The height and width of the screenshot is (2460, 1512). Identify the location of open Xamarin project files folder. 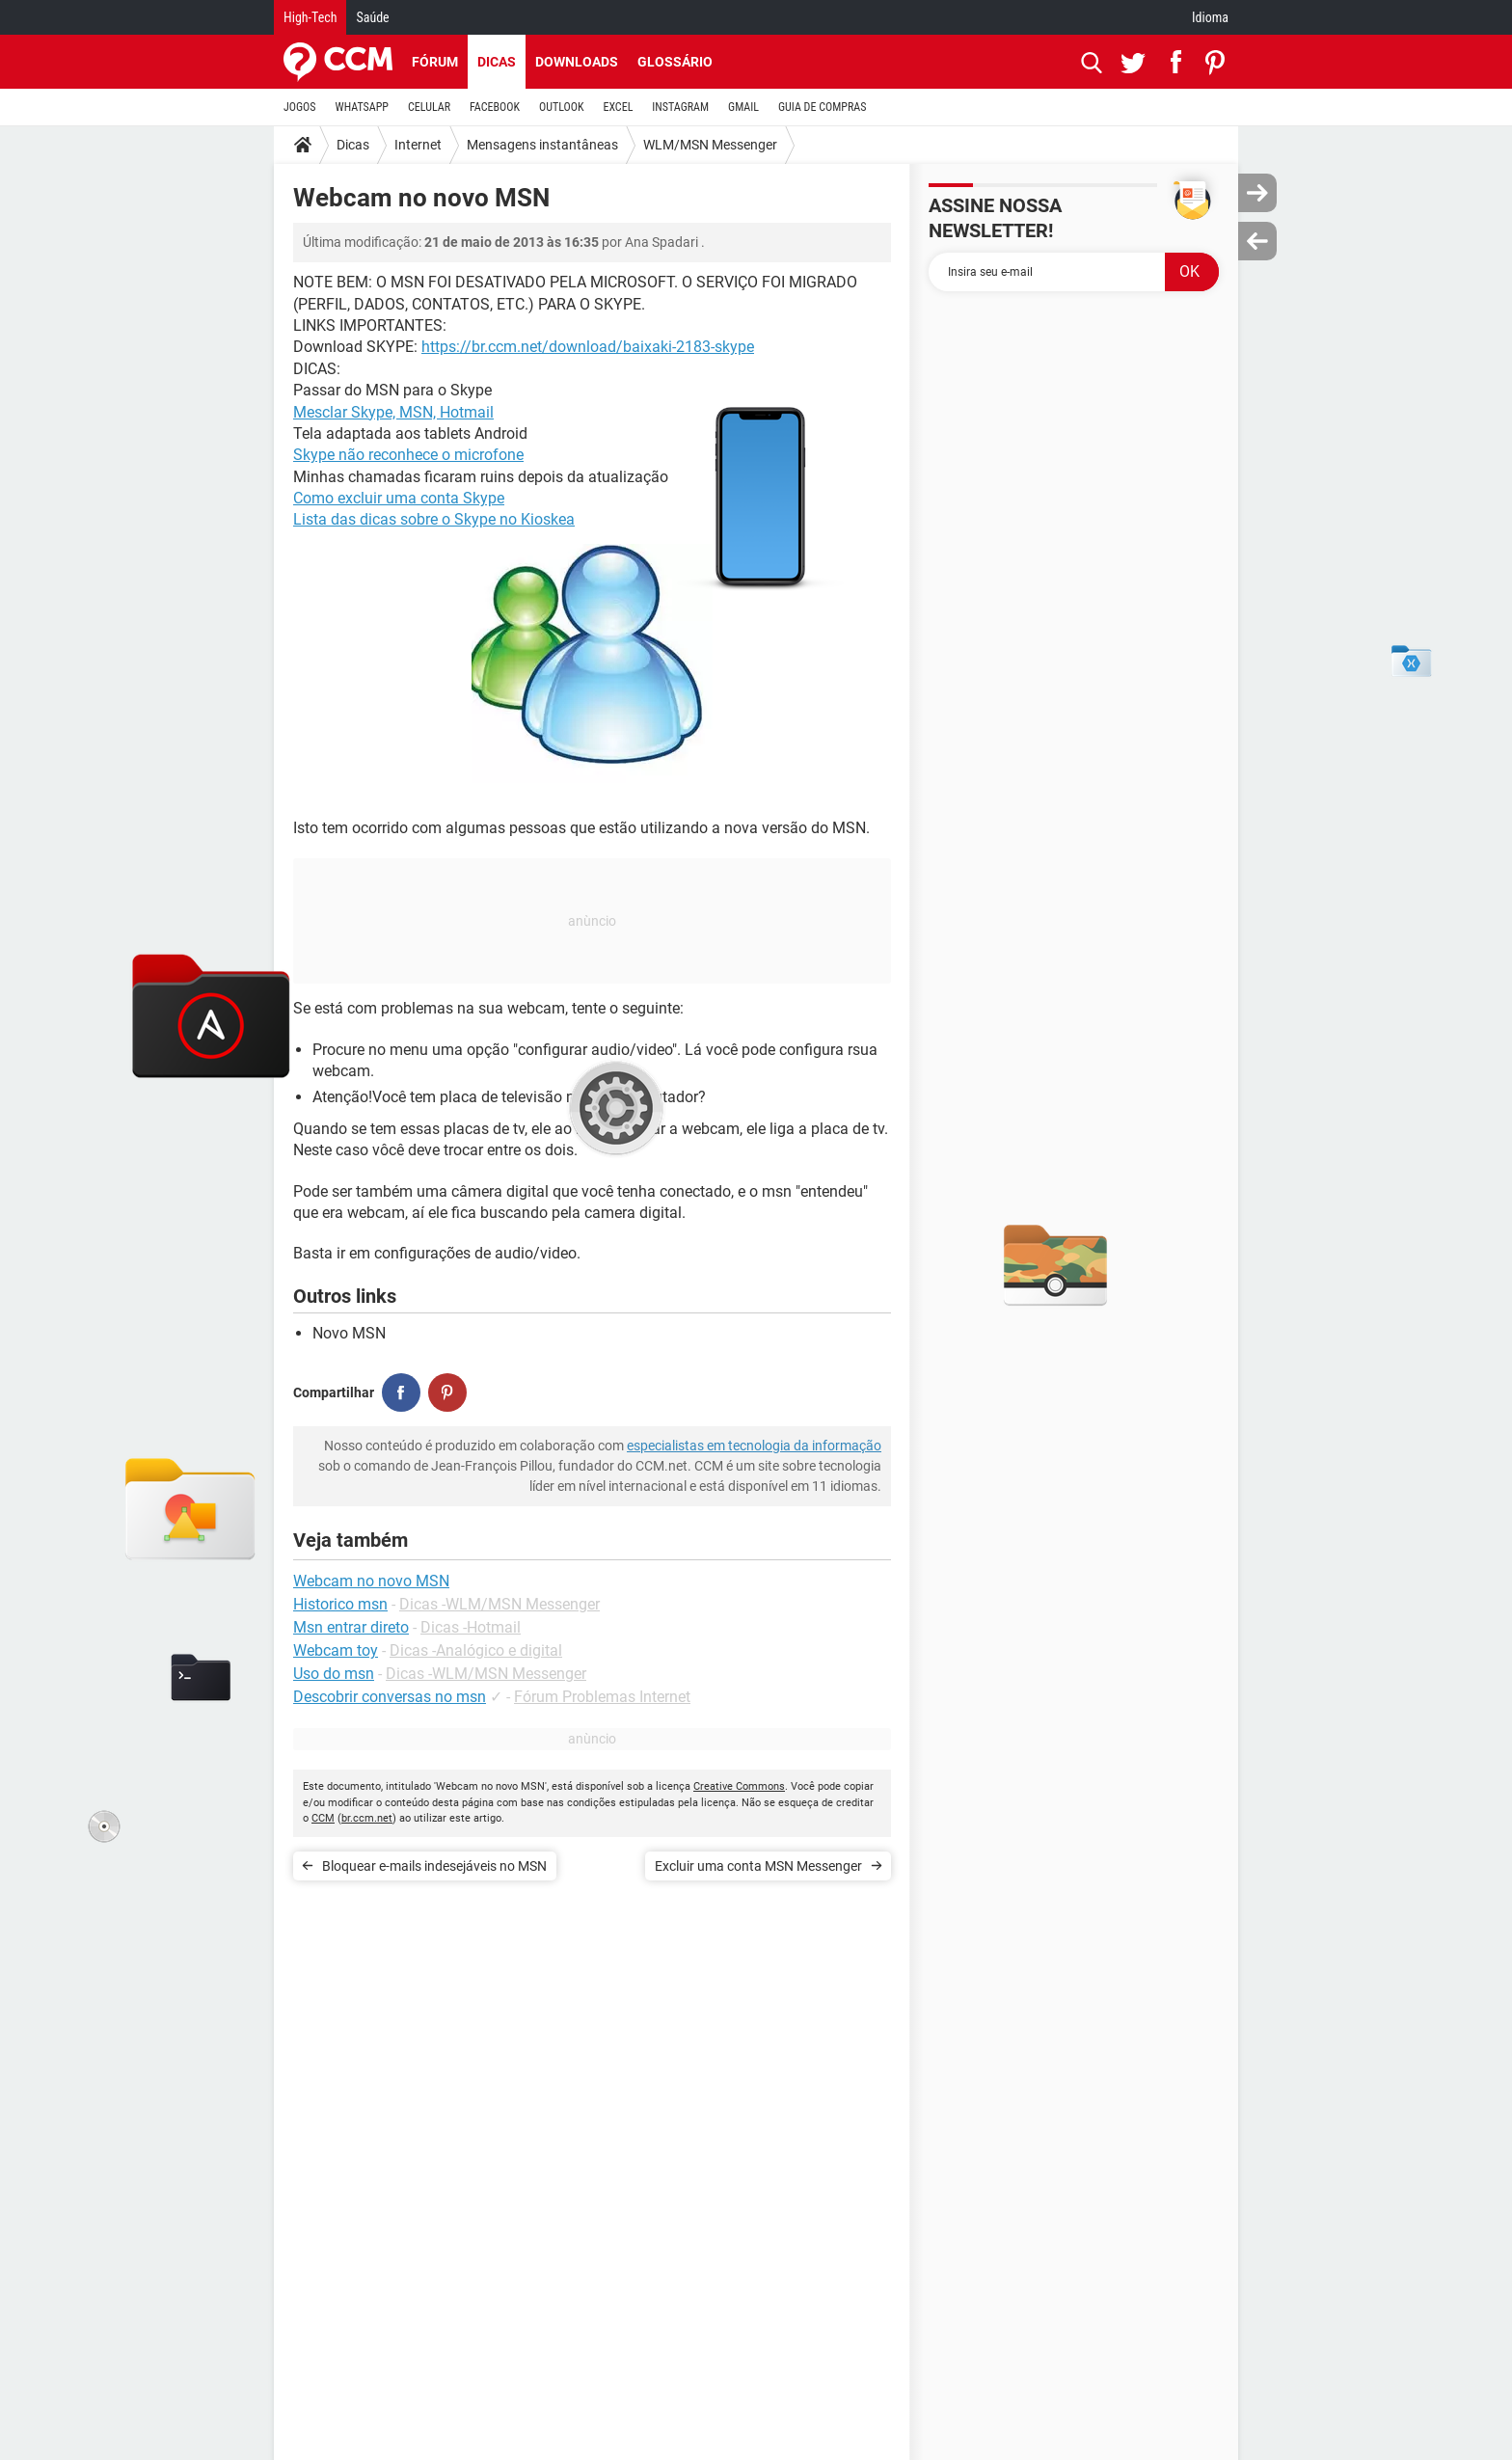
(1411, 662).